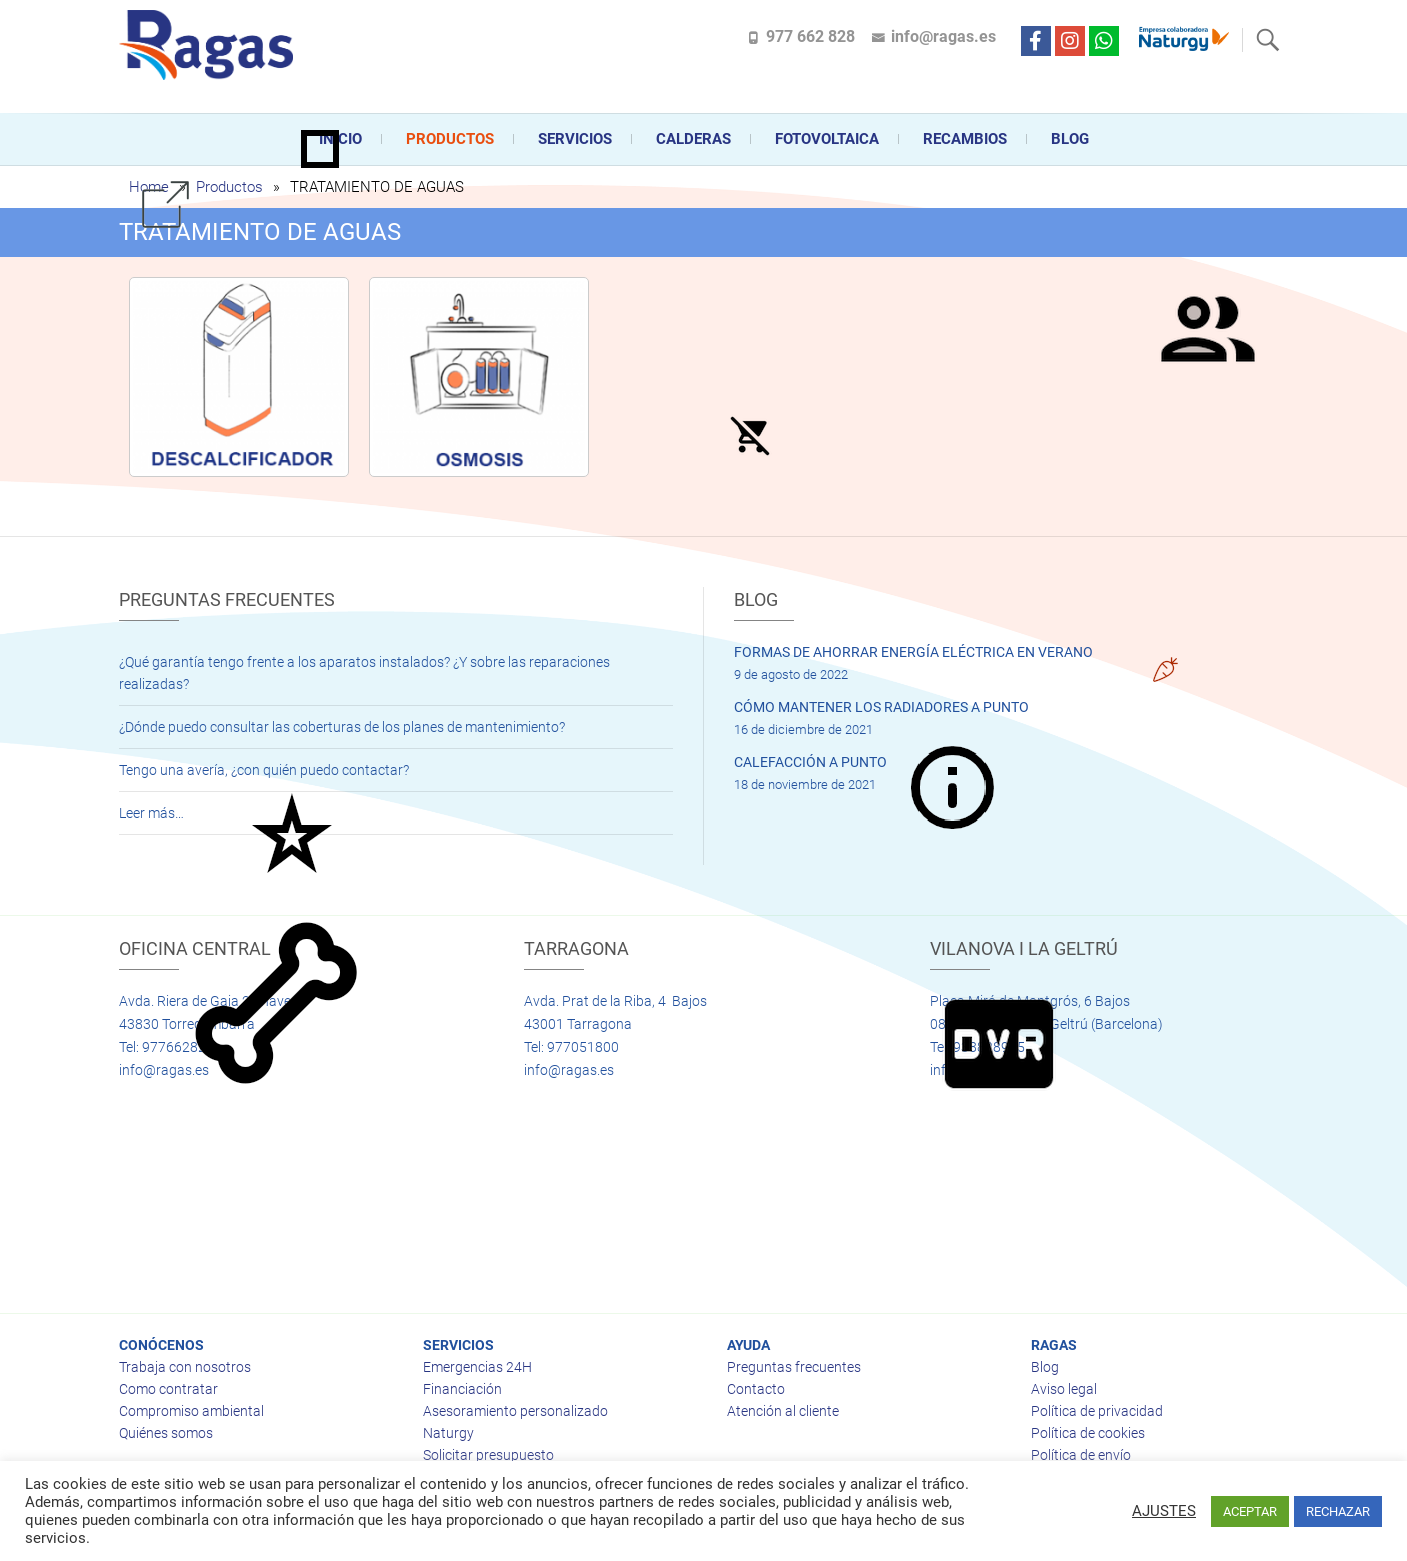 This screenshot has height=1561, width=1407. I want to click on view more information or details, so click(952, 787).